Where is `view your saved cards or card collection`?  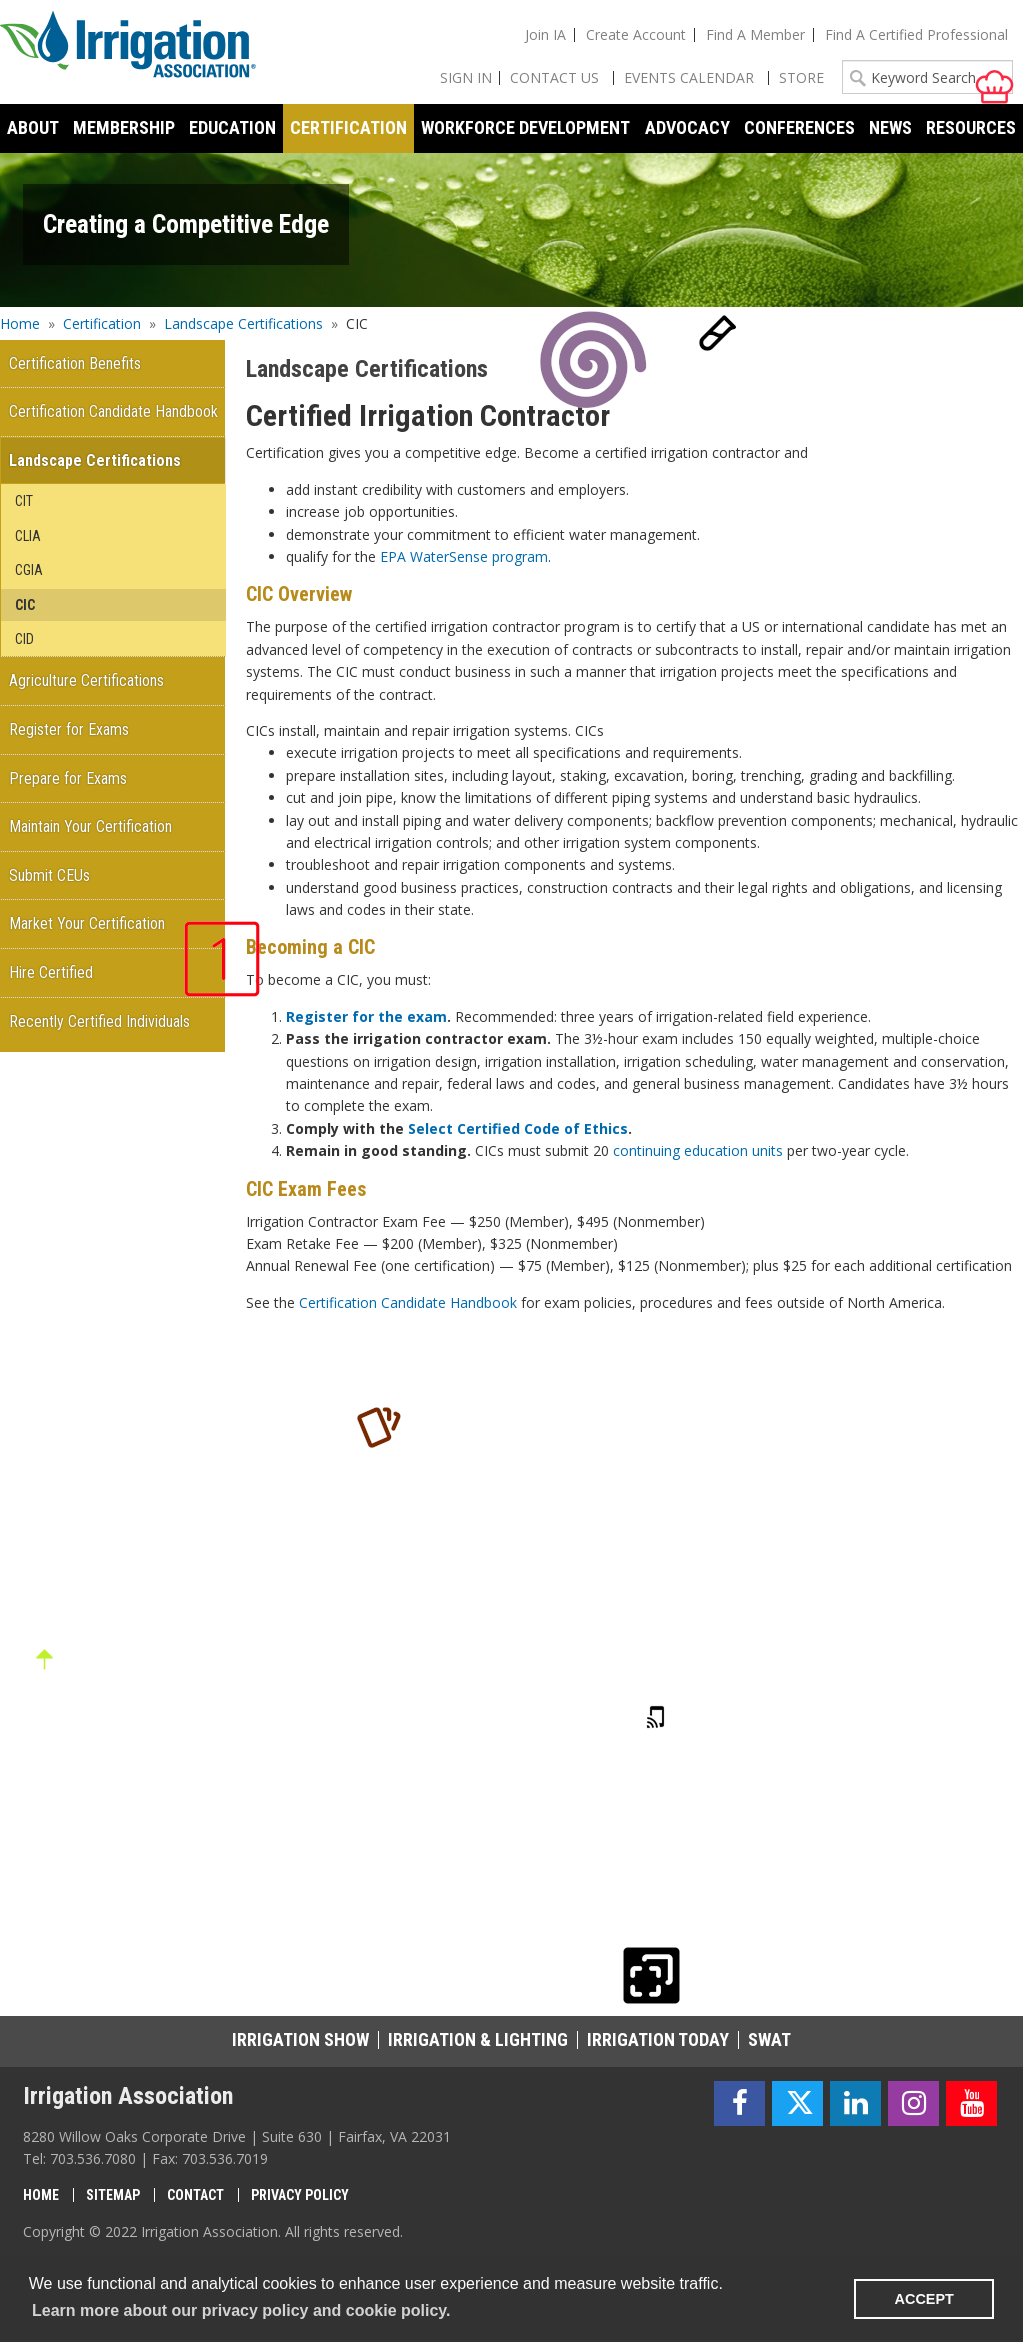 view your saved cards or card collection is located at coordinates (378, 1426).